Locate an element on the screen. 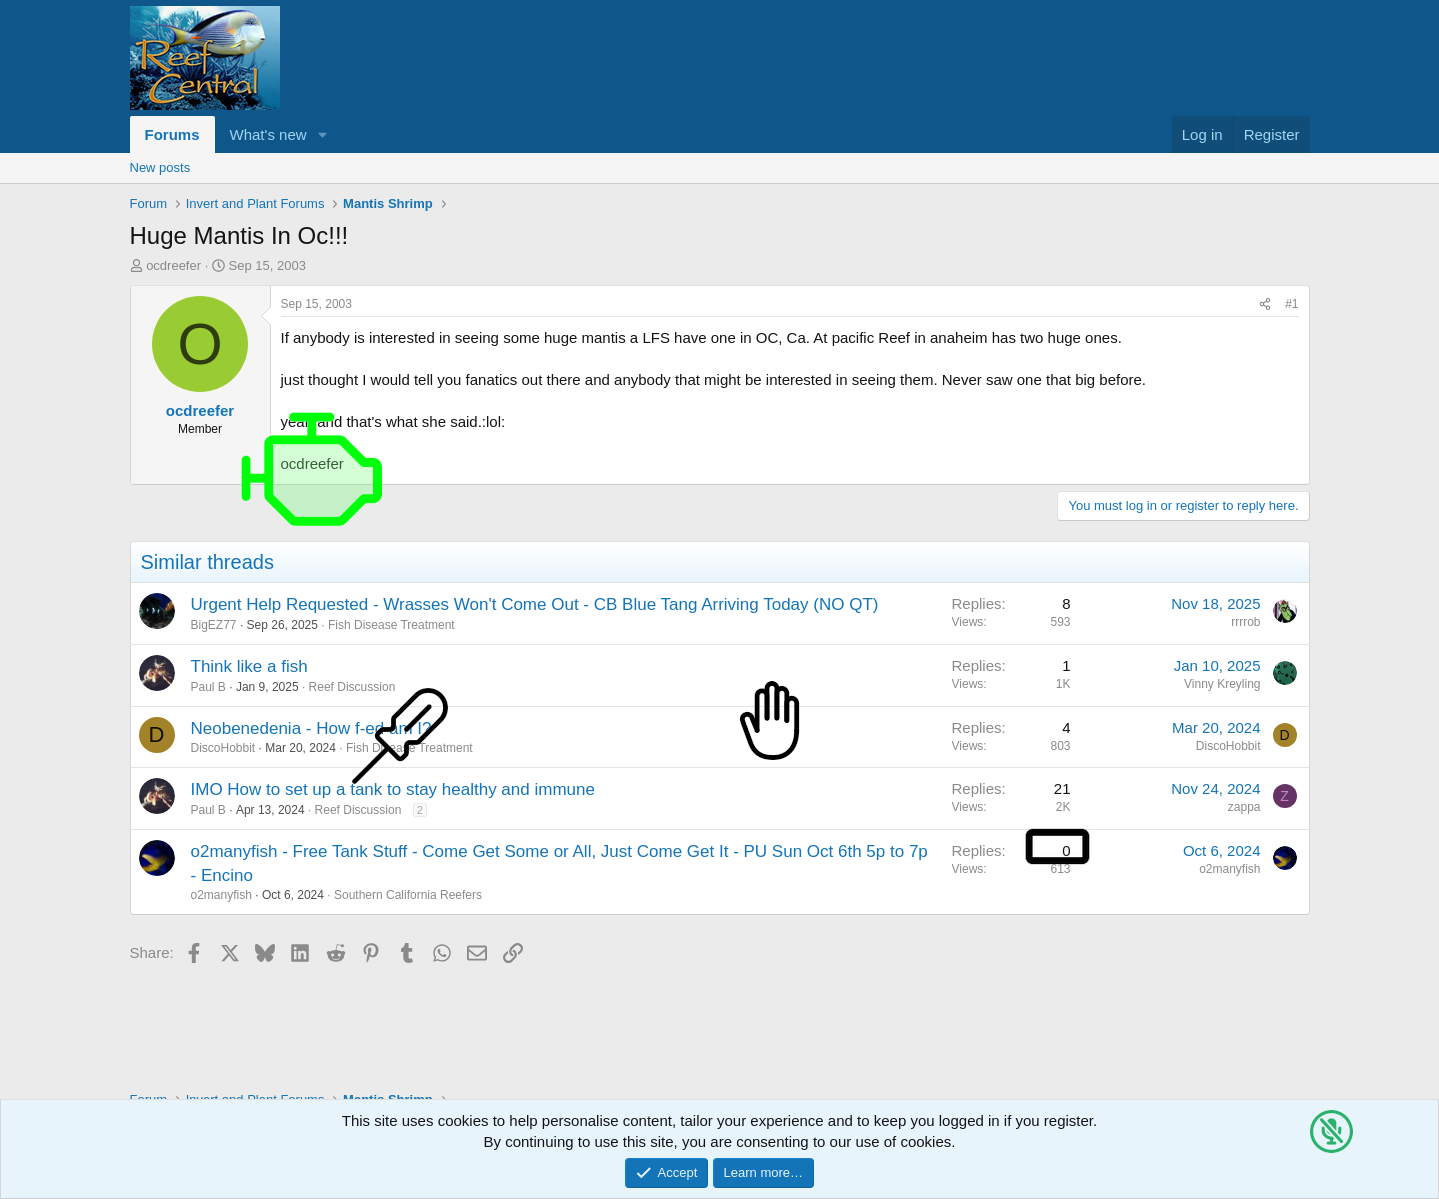 Image resolution: width=1439 pixels, height=1199 pixels. stop or halt an action is located at coordinates (769, 720).